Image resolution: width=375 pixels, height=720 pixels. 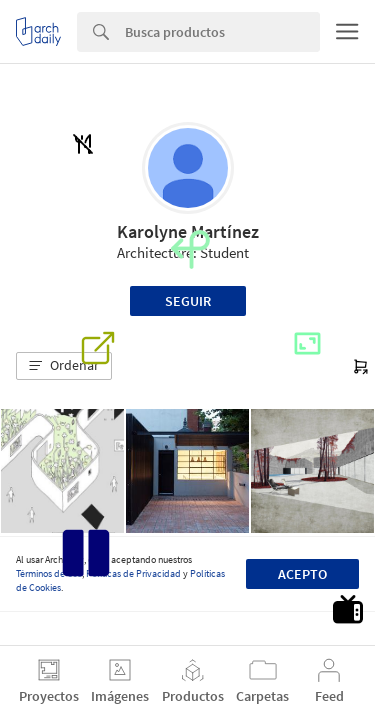 What do you see at coordinates (83, 144) in the screenshot?
I see `kitchen tools unavailable or disabled` at bounding box center [83, 144].